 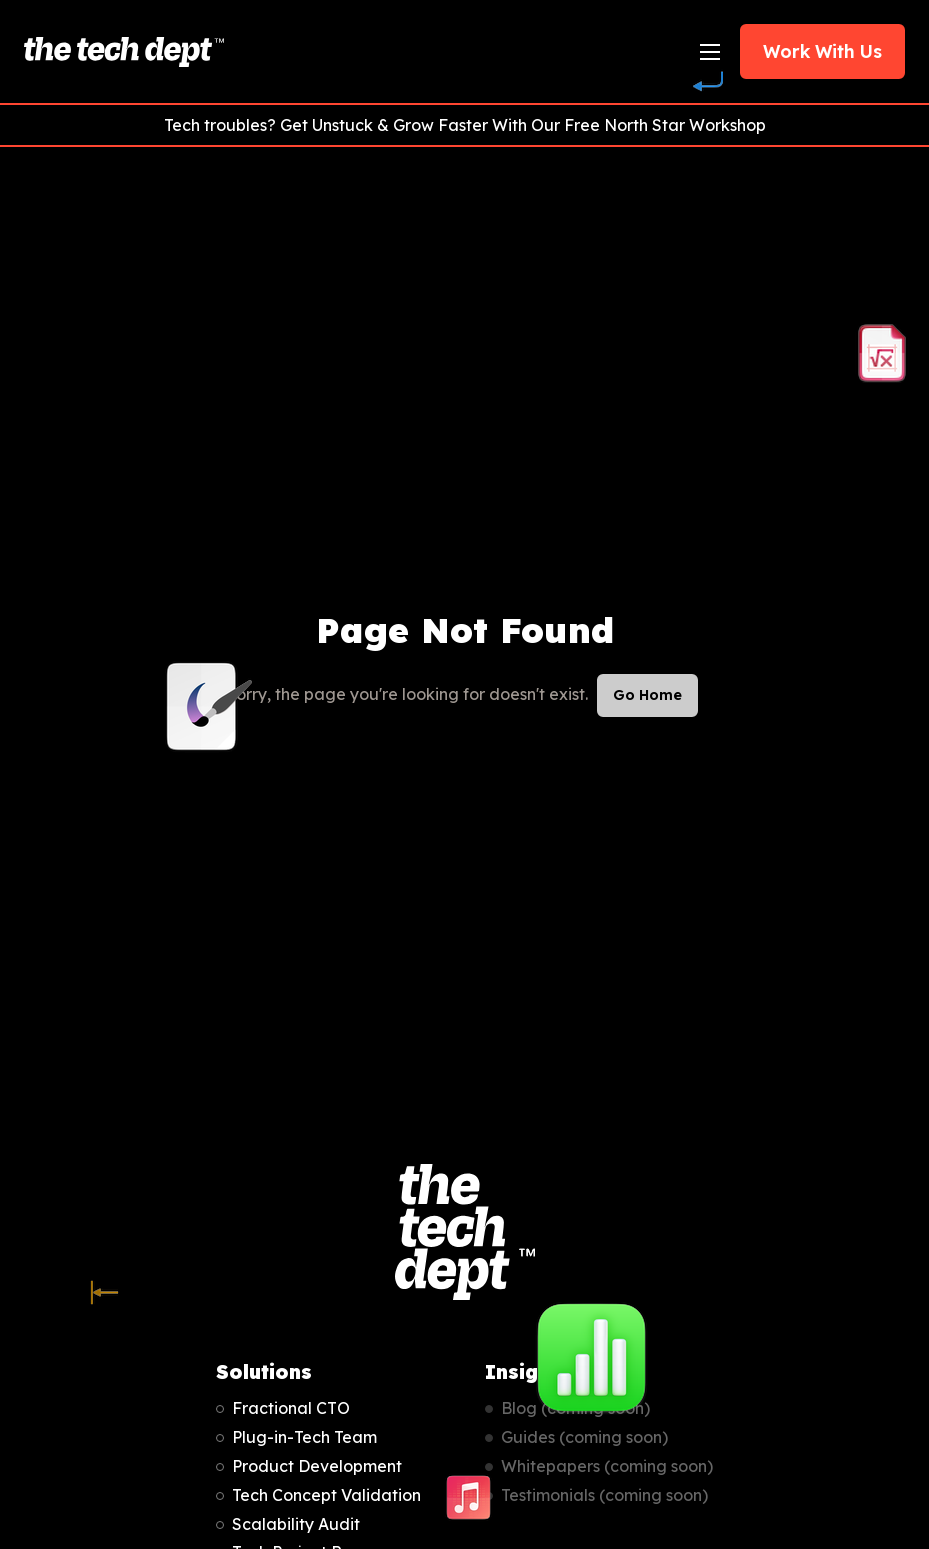 What do you see at coordinates (468, 1497) in the screenshot?
I see `open the gnome music app` at bounding box center [468, 1497].